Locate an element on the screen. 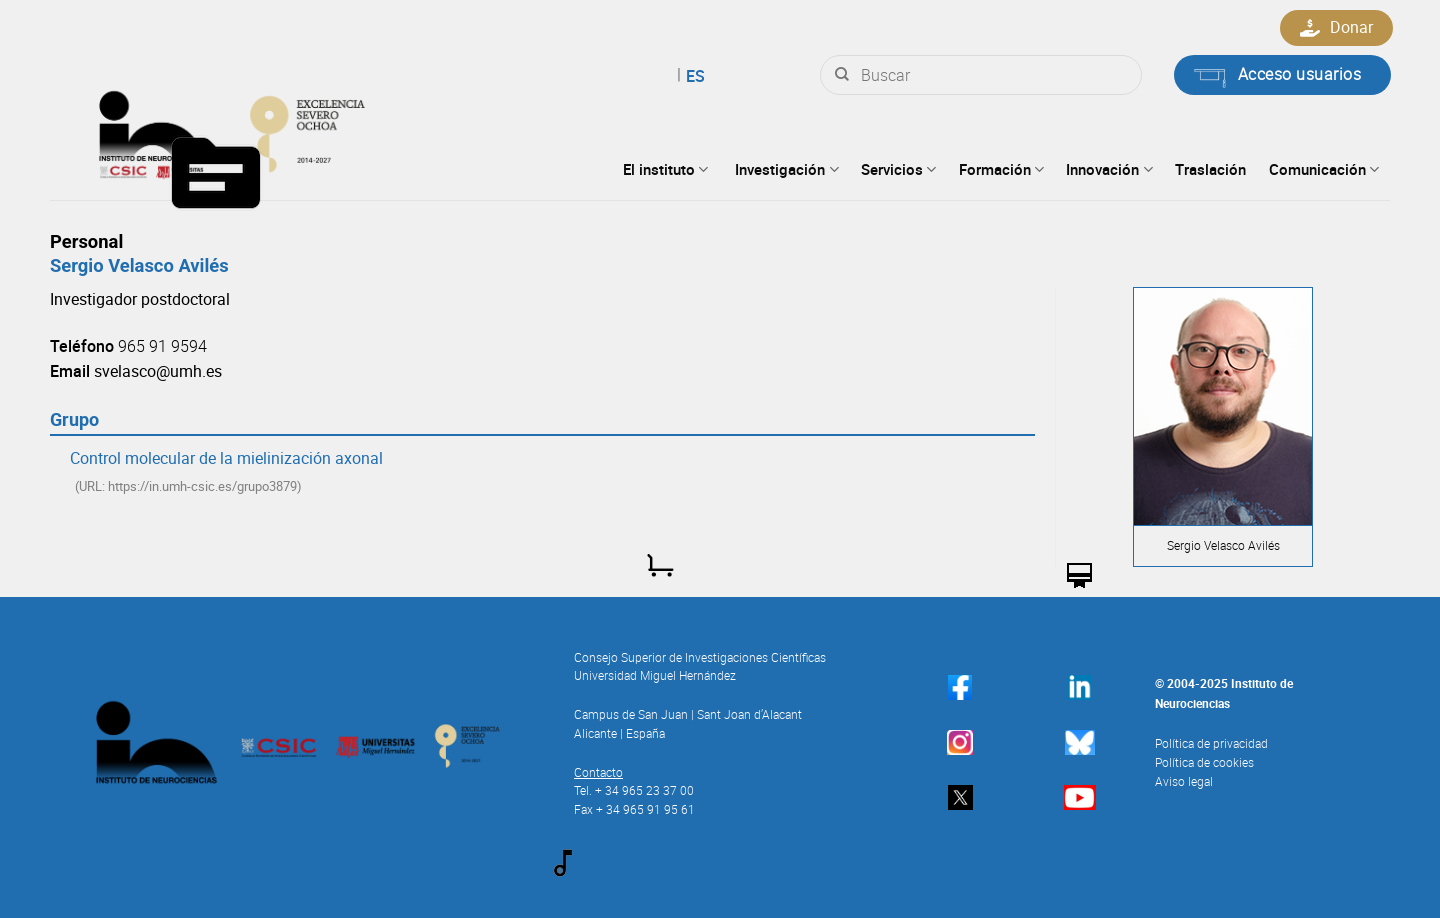  access source files or documents is located at coordinates (216, 173).